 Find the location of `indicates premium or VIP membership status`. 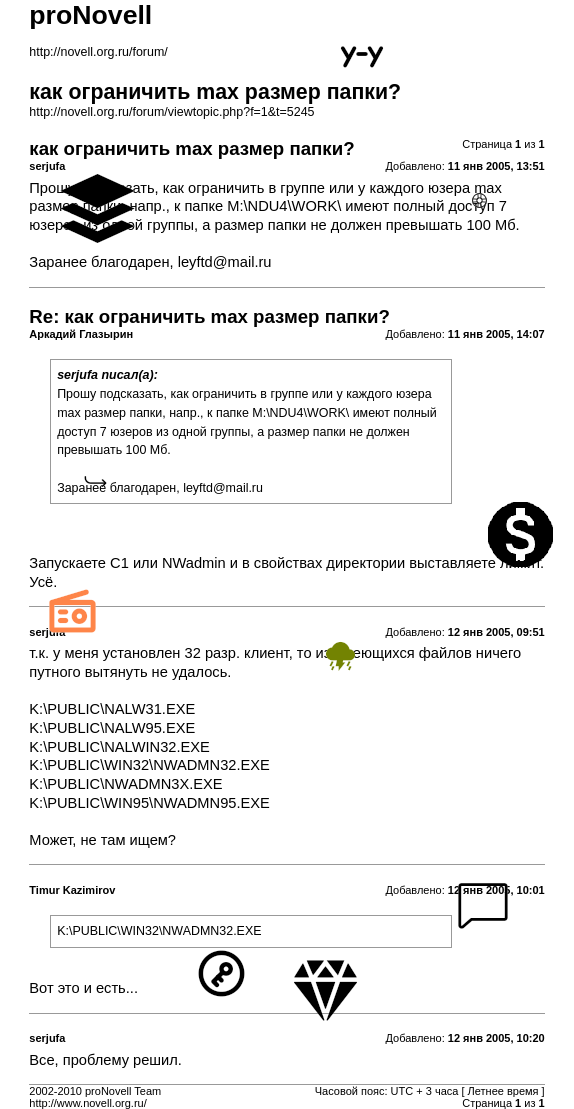

indicates premium or VIP membership status is located at coordinates (325, 990).